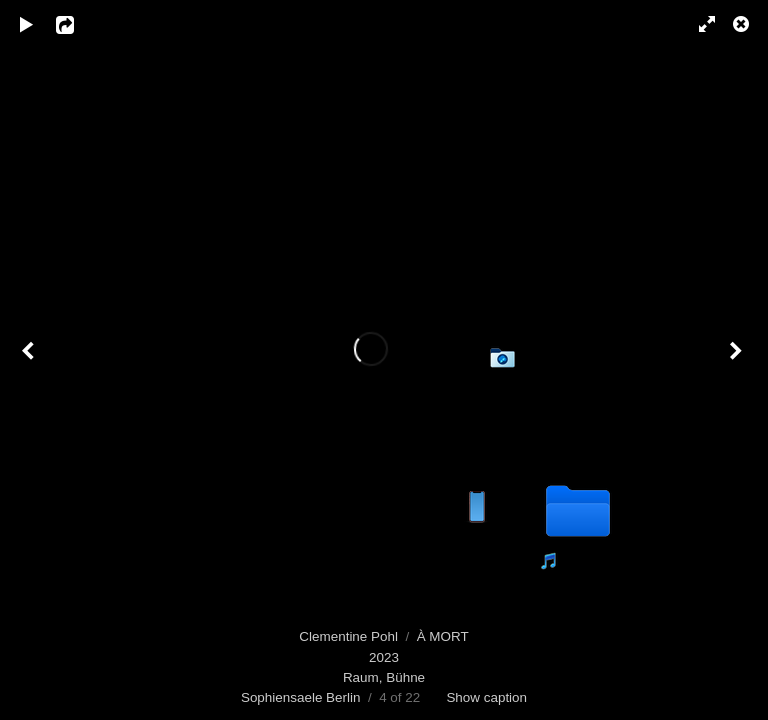 The height and width of the screenshot is (720, 768). I want to click on access your music library, so click(549, 561).